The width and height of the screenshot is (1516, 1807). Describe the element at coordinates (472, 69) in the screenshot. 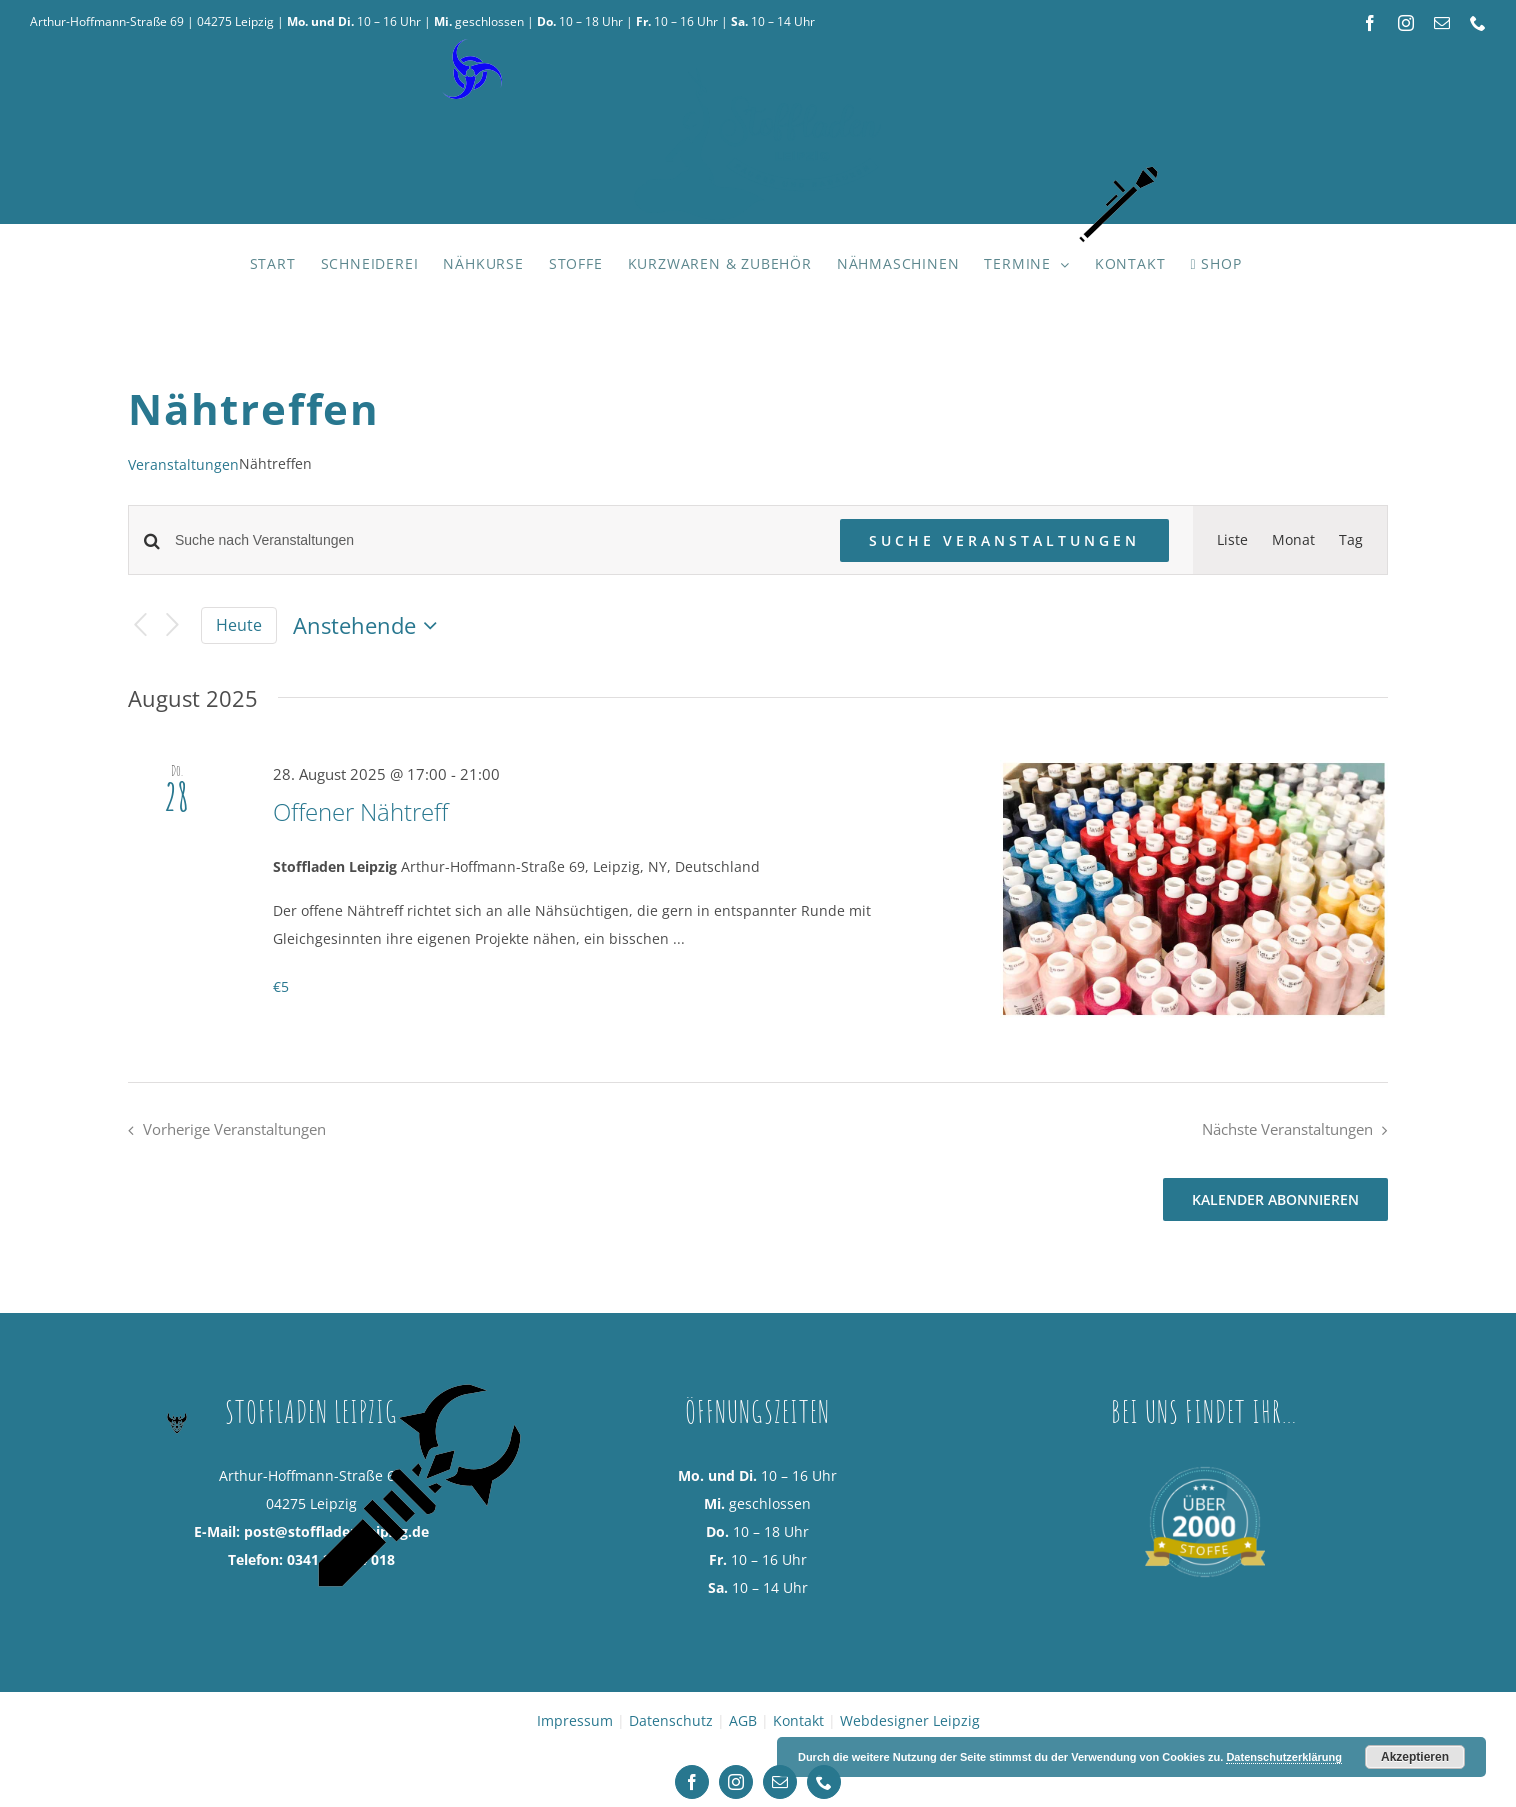

I see `activate health regeneration ability` at that location.